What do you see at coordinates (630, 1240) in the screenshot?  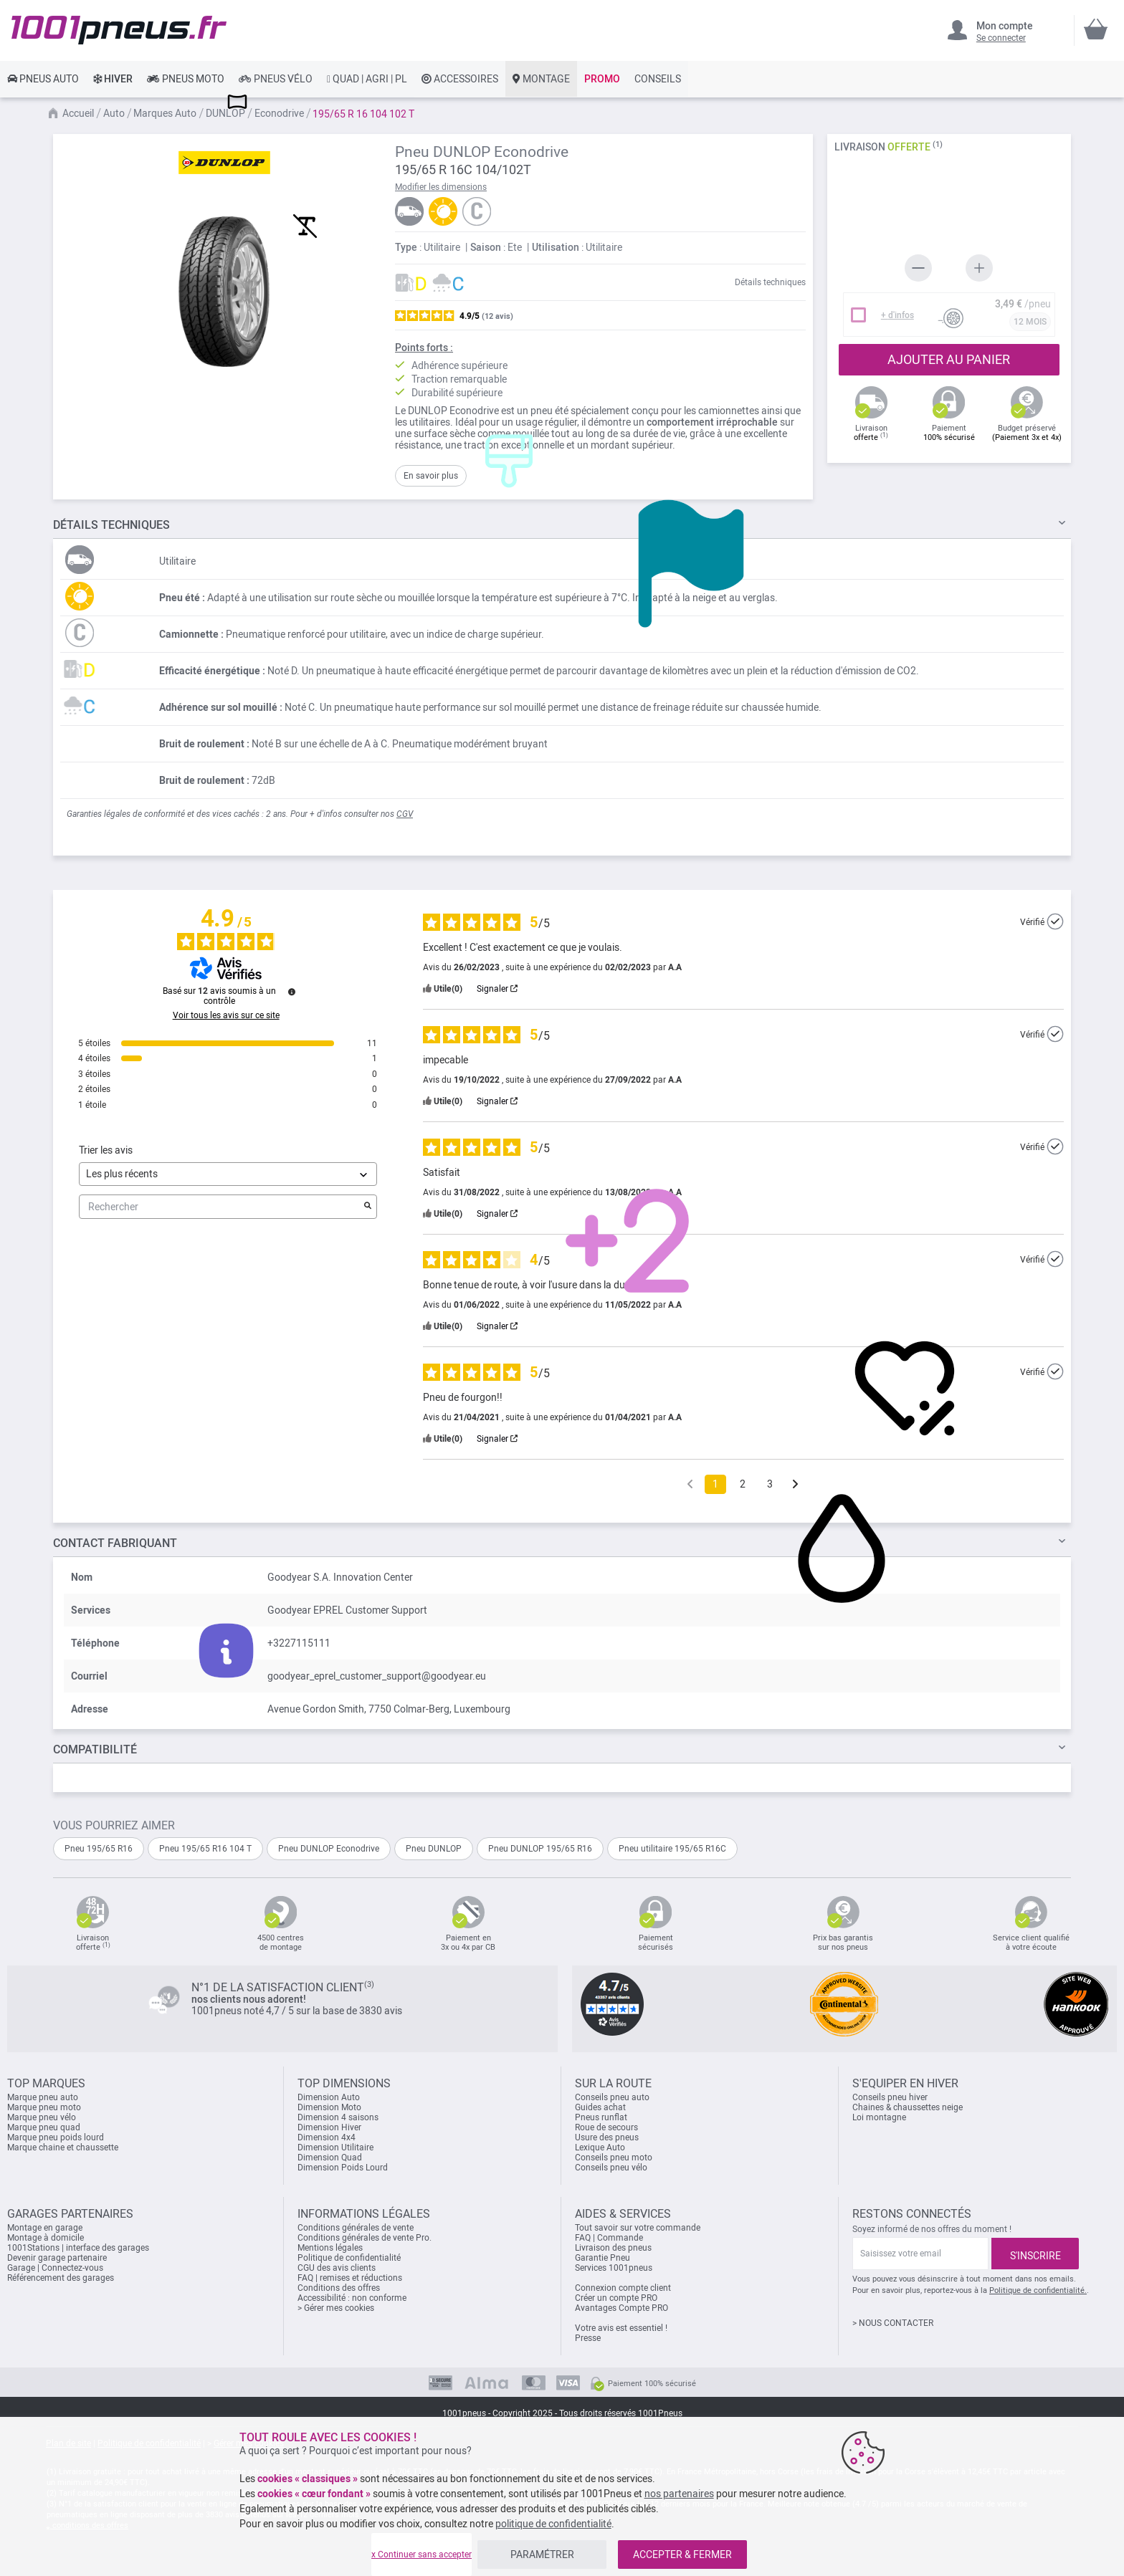 I see `increase exposure by 2 stops` at bounding box center [630, 1240].